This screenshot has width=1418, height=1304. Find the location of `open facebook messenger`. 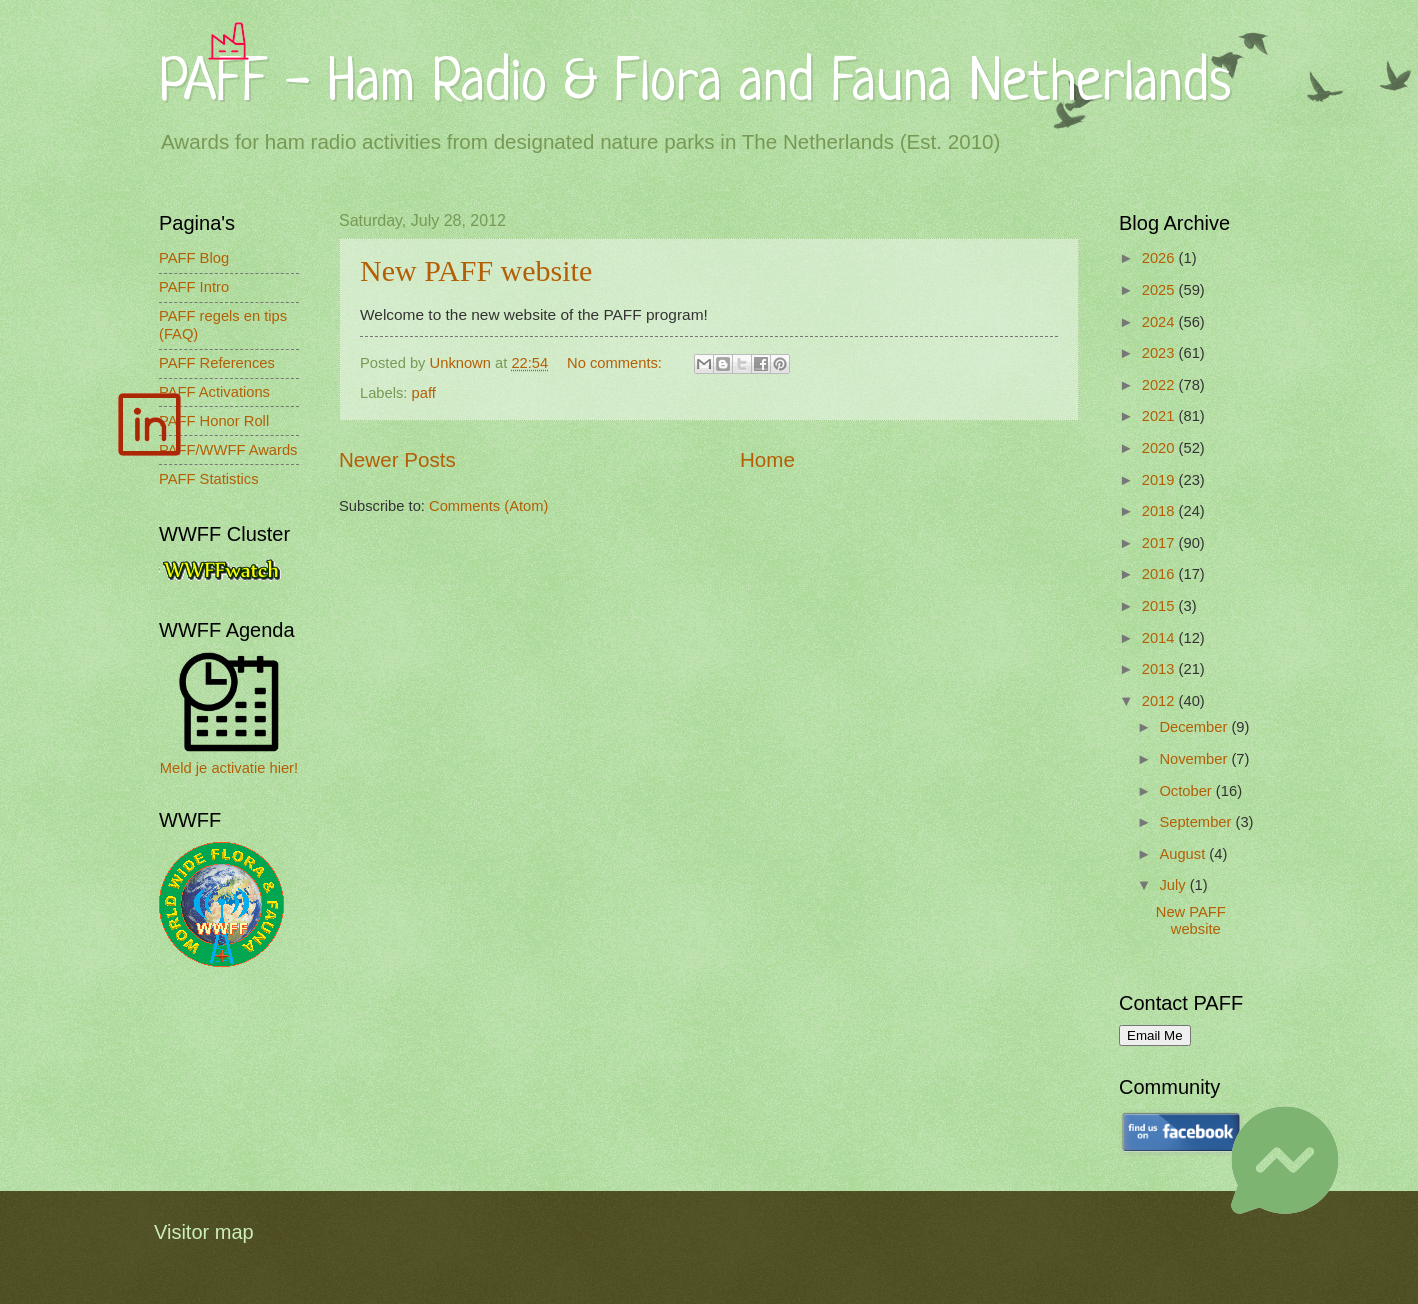

open facebook messenger is located at coordinates (1285, 1160).